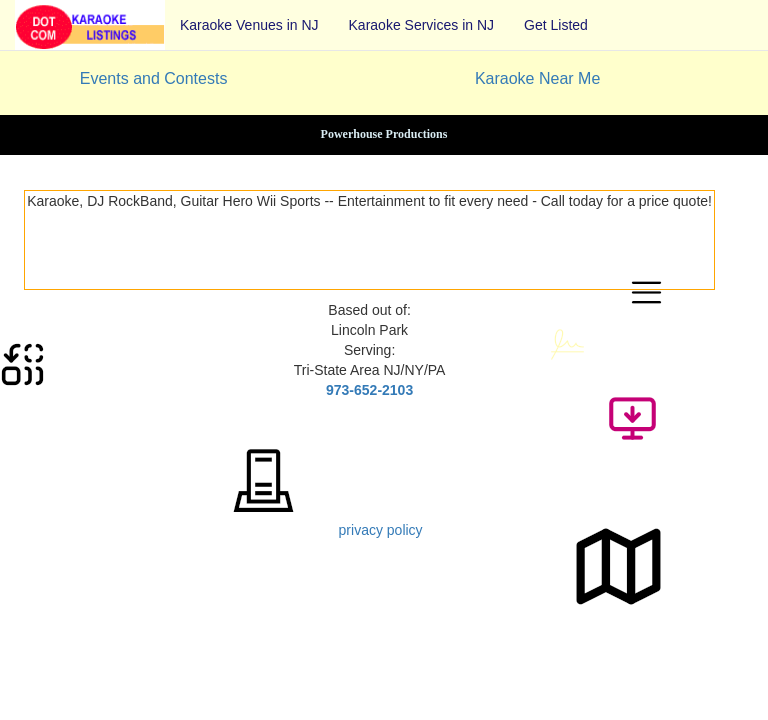 The image size is (768, 720). I want to click on add your signature to a document, so click(567, 344).